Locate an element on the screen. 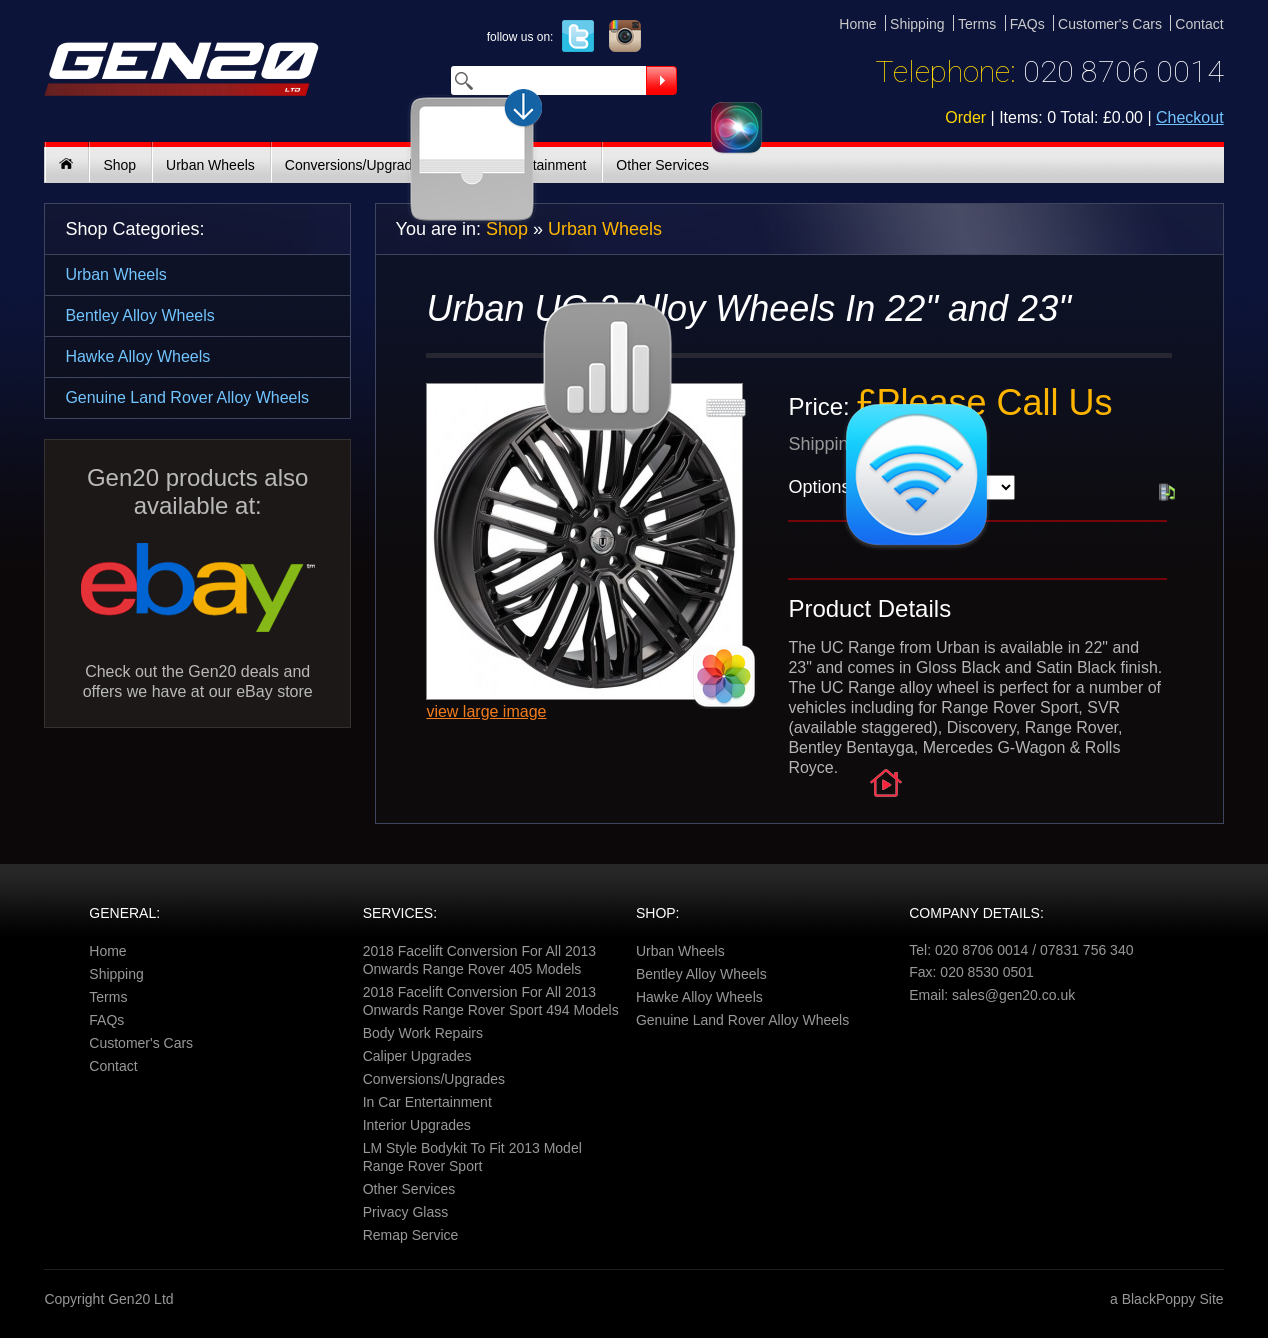  access your email inbox is located at coordinates (472, 159).